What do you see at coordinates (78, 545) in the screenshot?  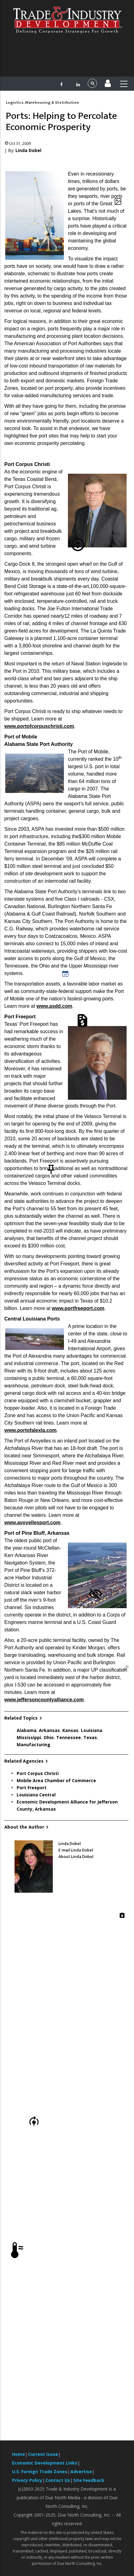 I see `expand all content below` at bounding box center [78, 545].